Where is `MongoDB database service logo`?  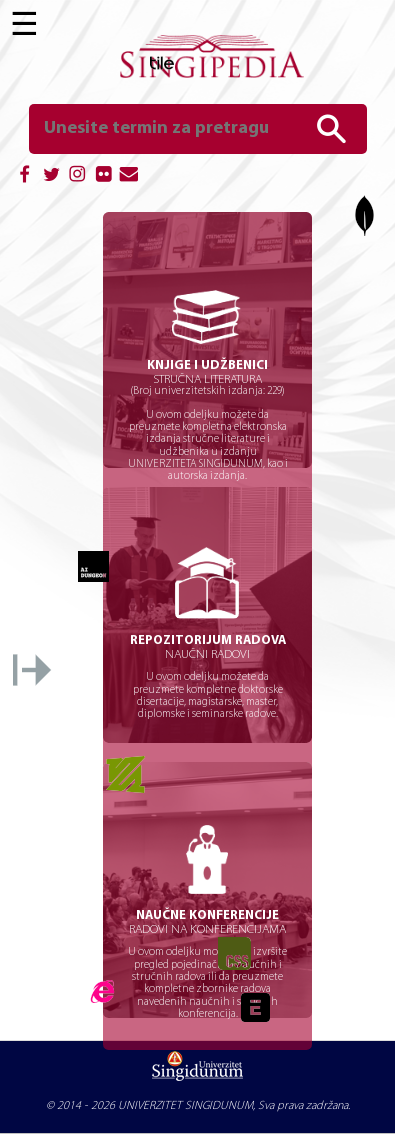
MongoDB database service logo is located at coordinates (364, 215).